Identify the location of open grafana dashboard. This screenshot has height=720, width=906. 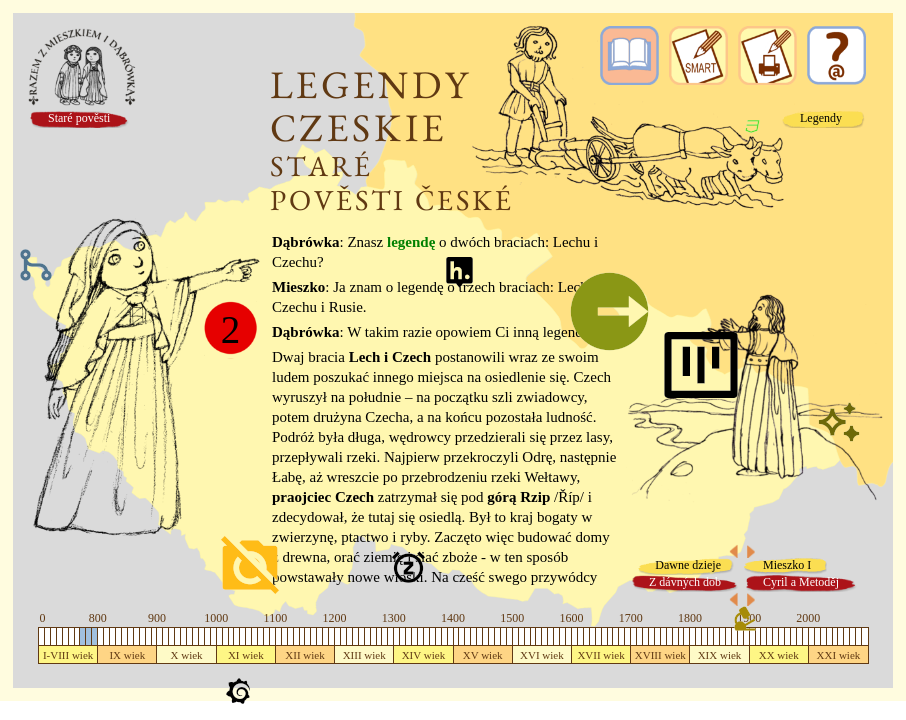
(238, 691).